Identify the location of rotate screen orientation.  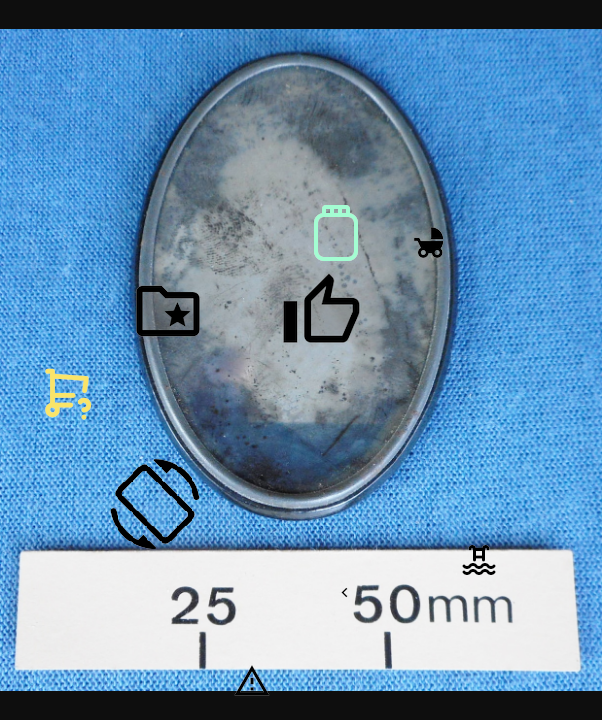
(155, 504).